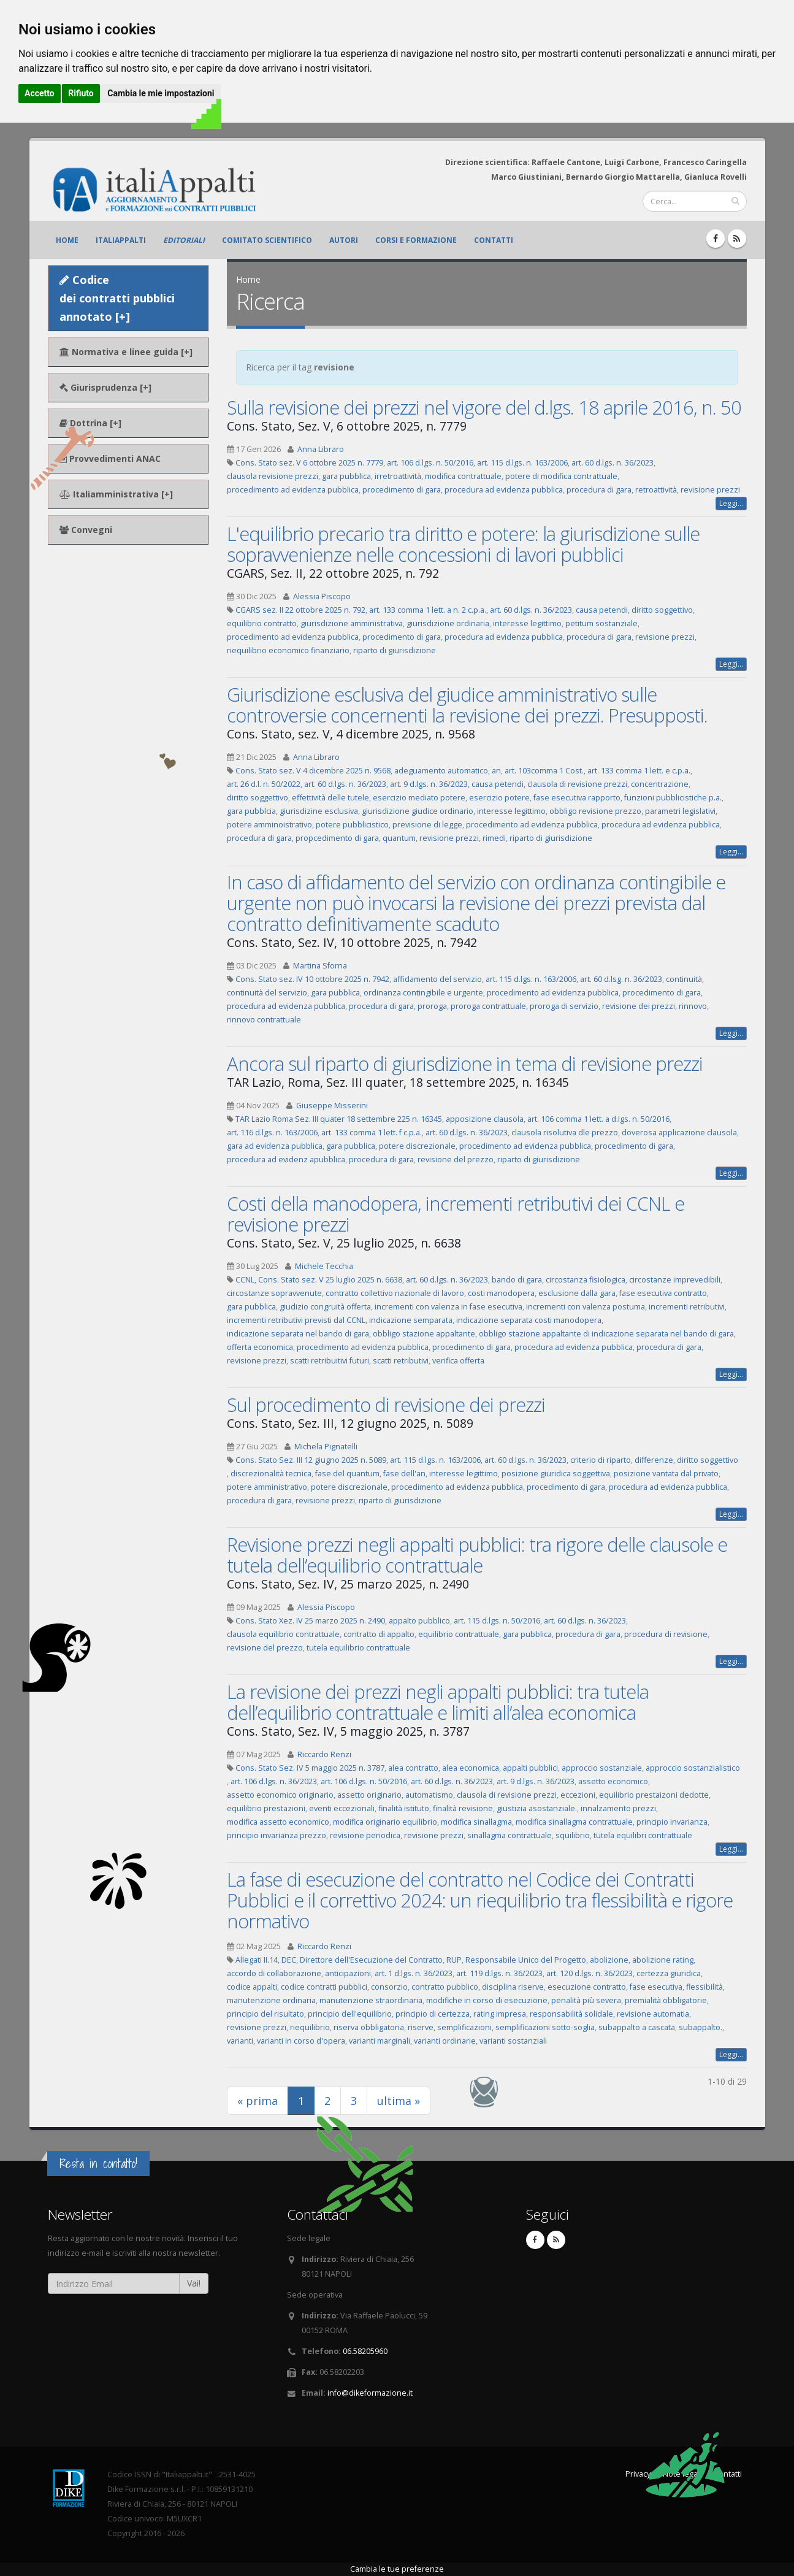 The width and height of the screenshot is (794, 2576). I want to click on parasitic worm enemy or creature in a game, so click(56, 1658).